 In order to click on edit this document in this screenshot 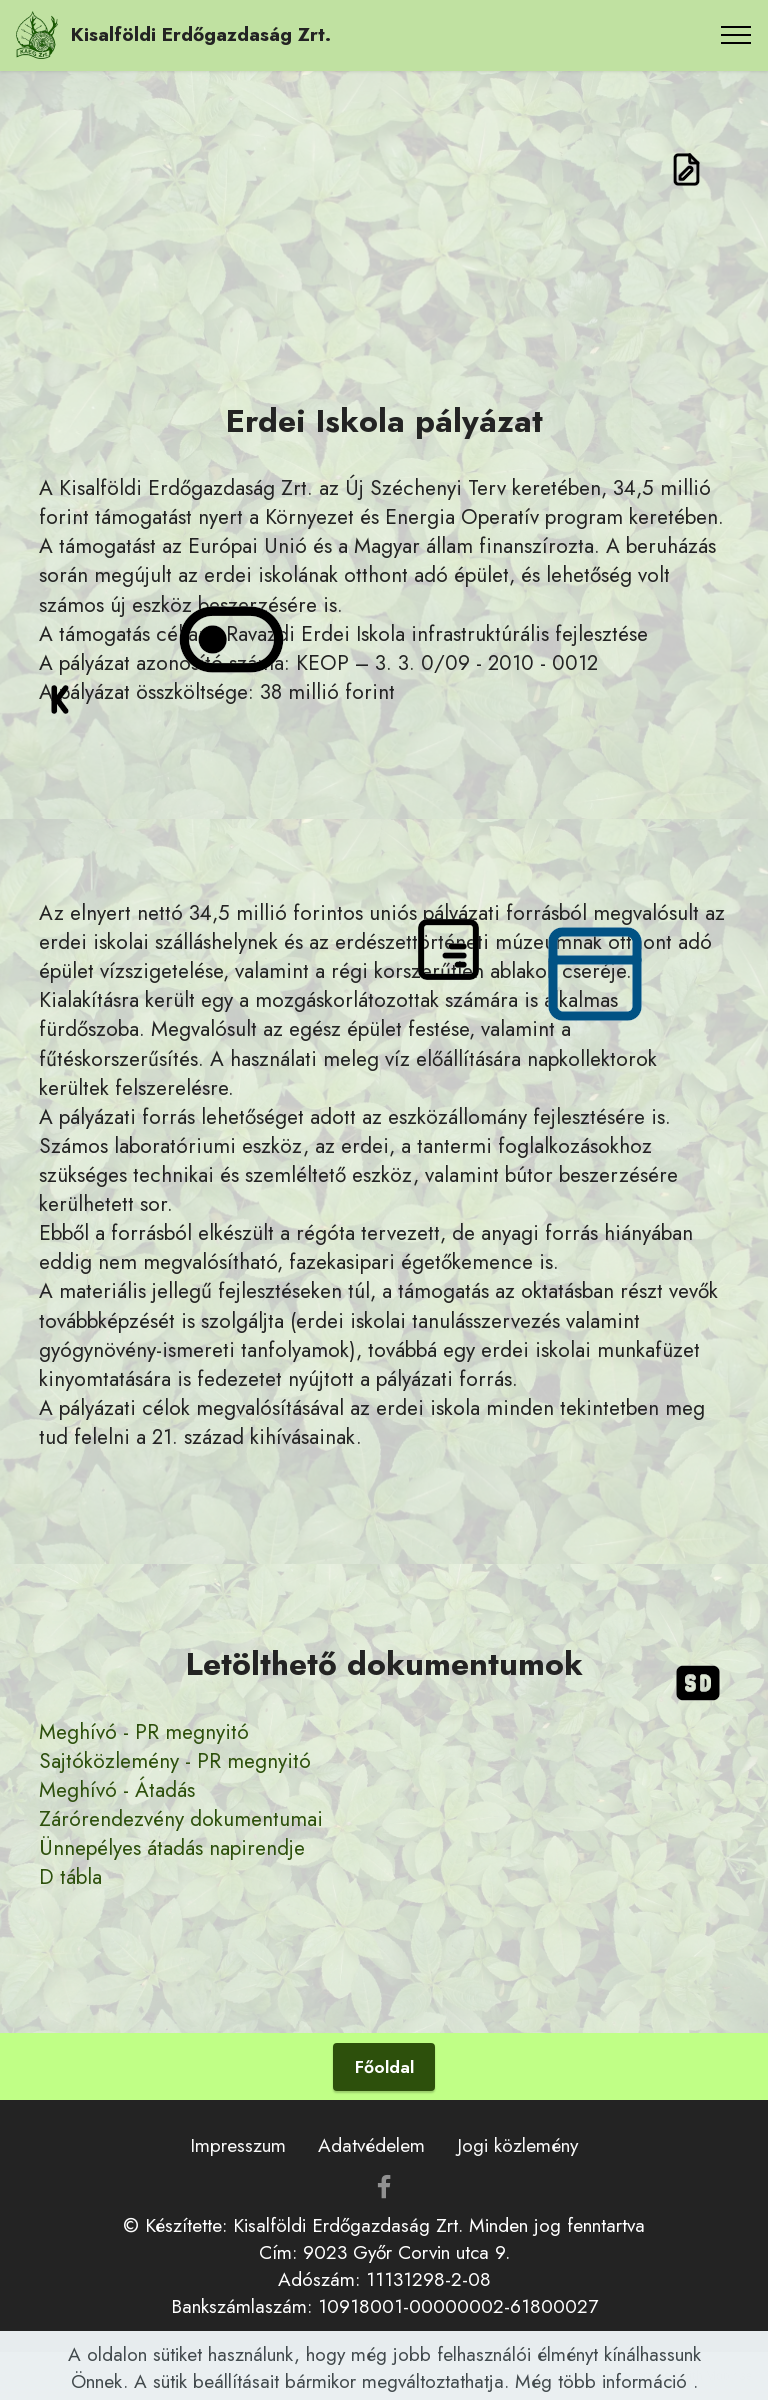, I will do `click(686, 169)`.